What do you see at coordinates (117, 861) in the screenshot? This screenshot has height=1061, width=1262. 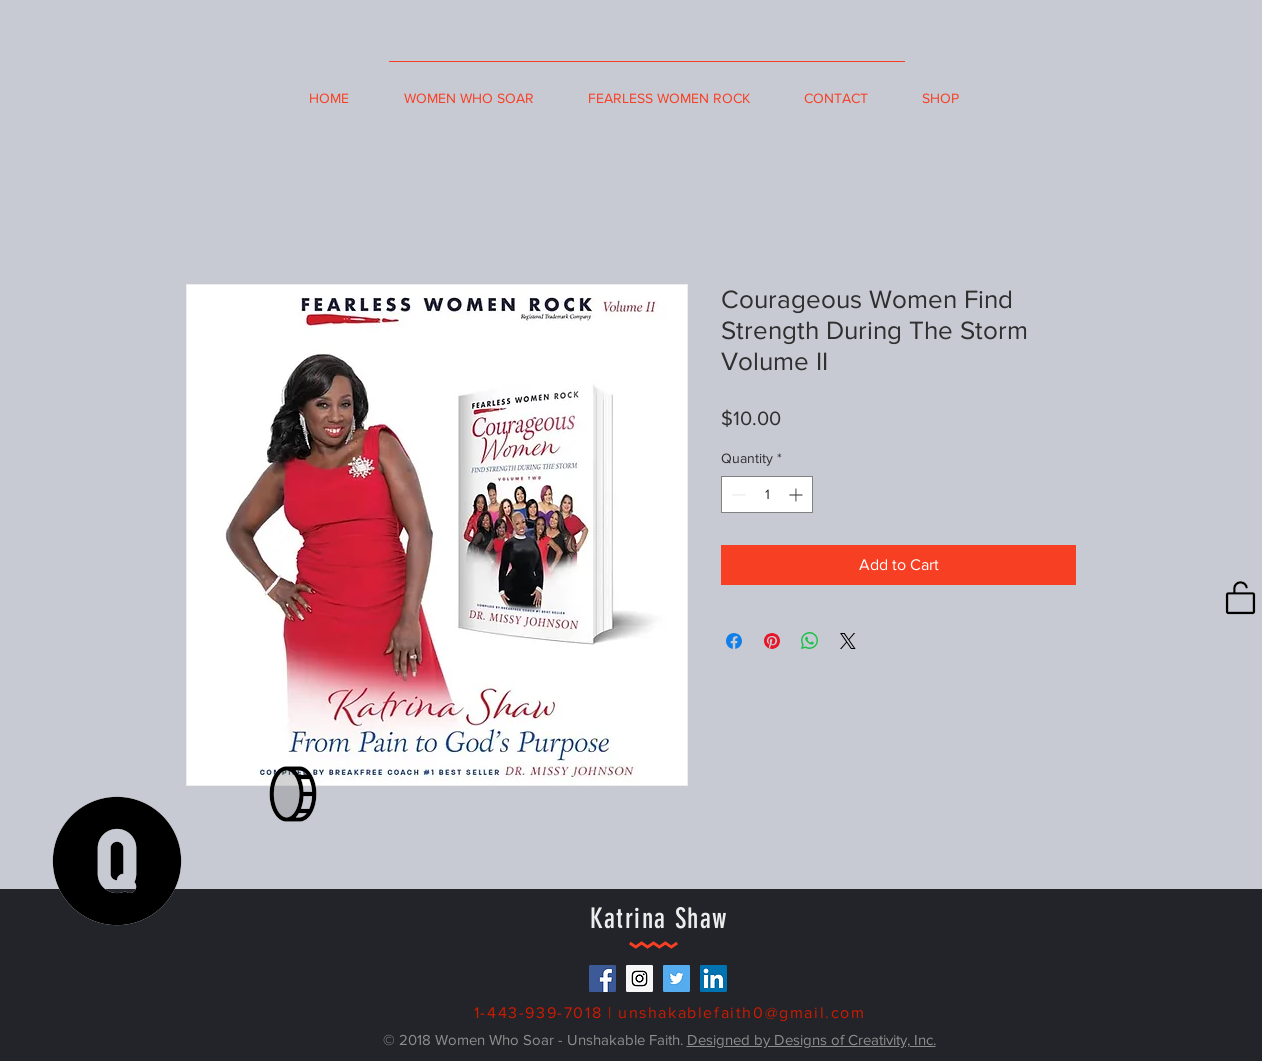 I see `indicates a "Q" category or label` at bounding box center [117, 861].